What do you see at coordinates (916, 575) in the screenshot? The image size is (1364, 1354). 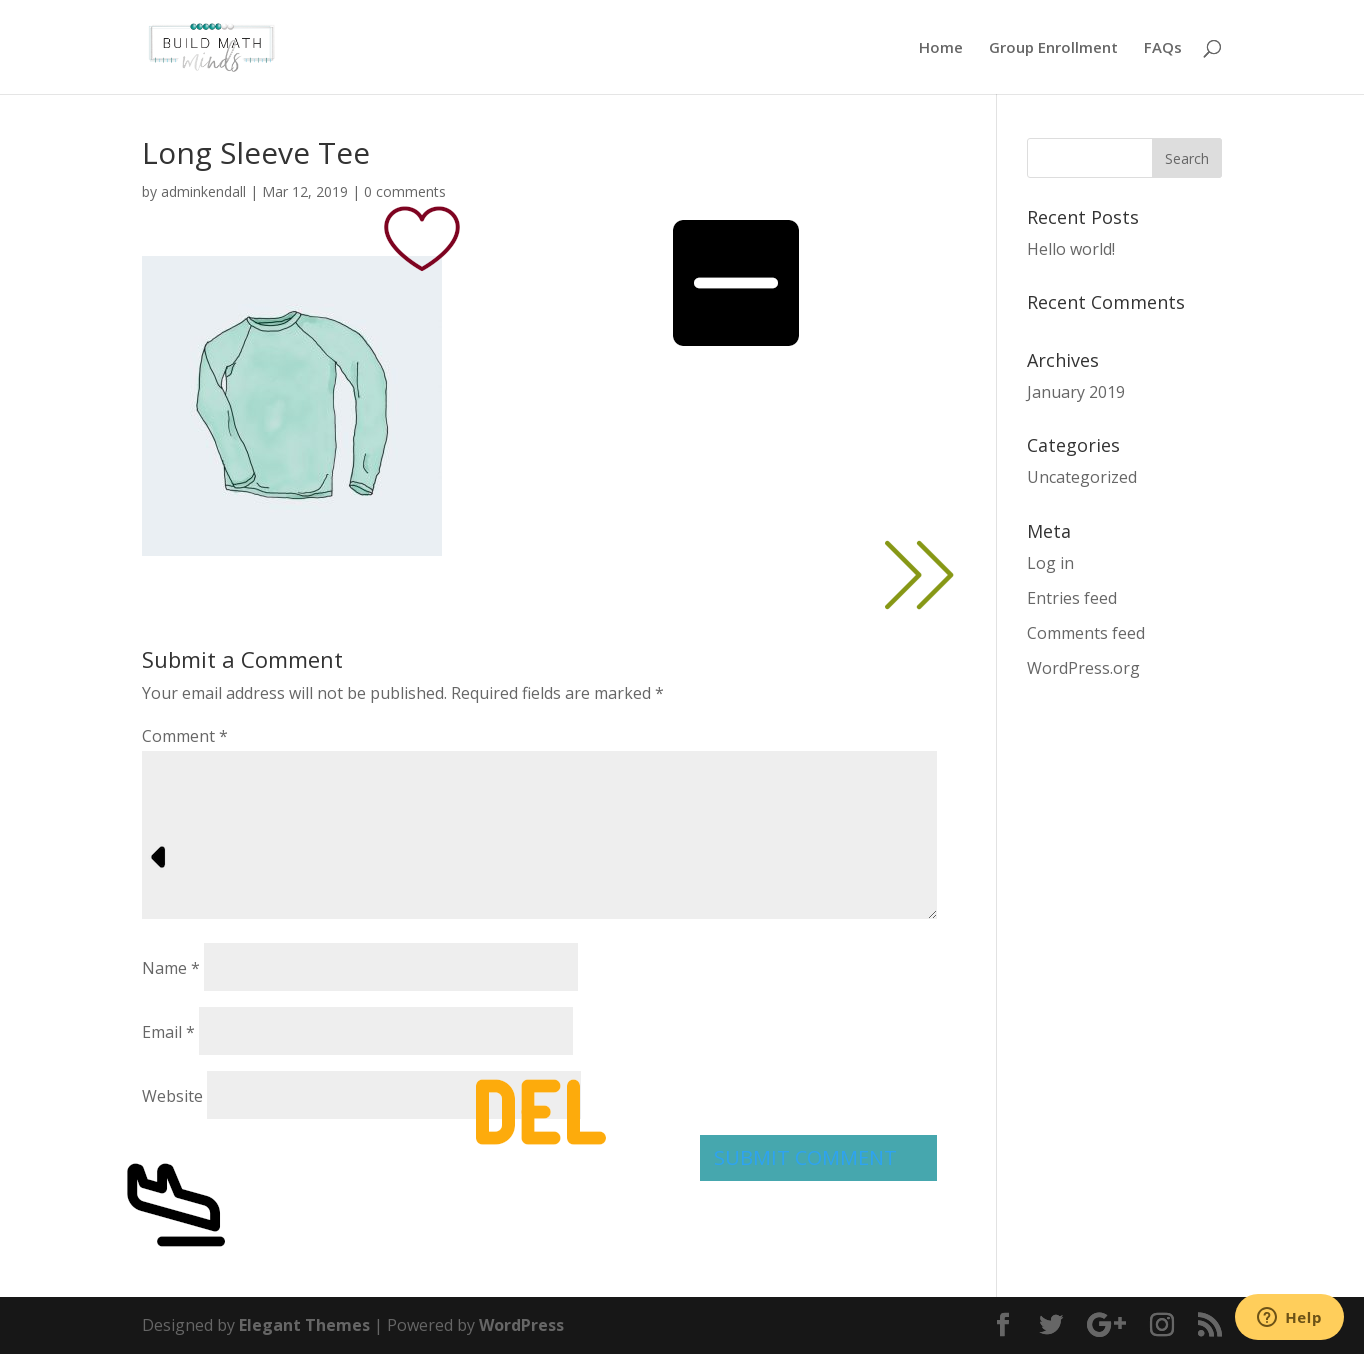 I see `skip forward or advance to next item` at bounding box center [916, 575].